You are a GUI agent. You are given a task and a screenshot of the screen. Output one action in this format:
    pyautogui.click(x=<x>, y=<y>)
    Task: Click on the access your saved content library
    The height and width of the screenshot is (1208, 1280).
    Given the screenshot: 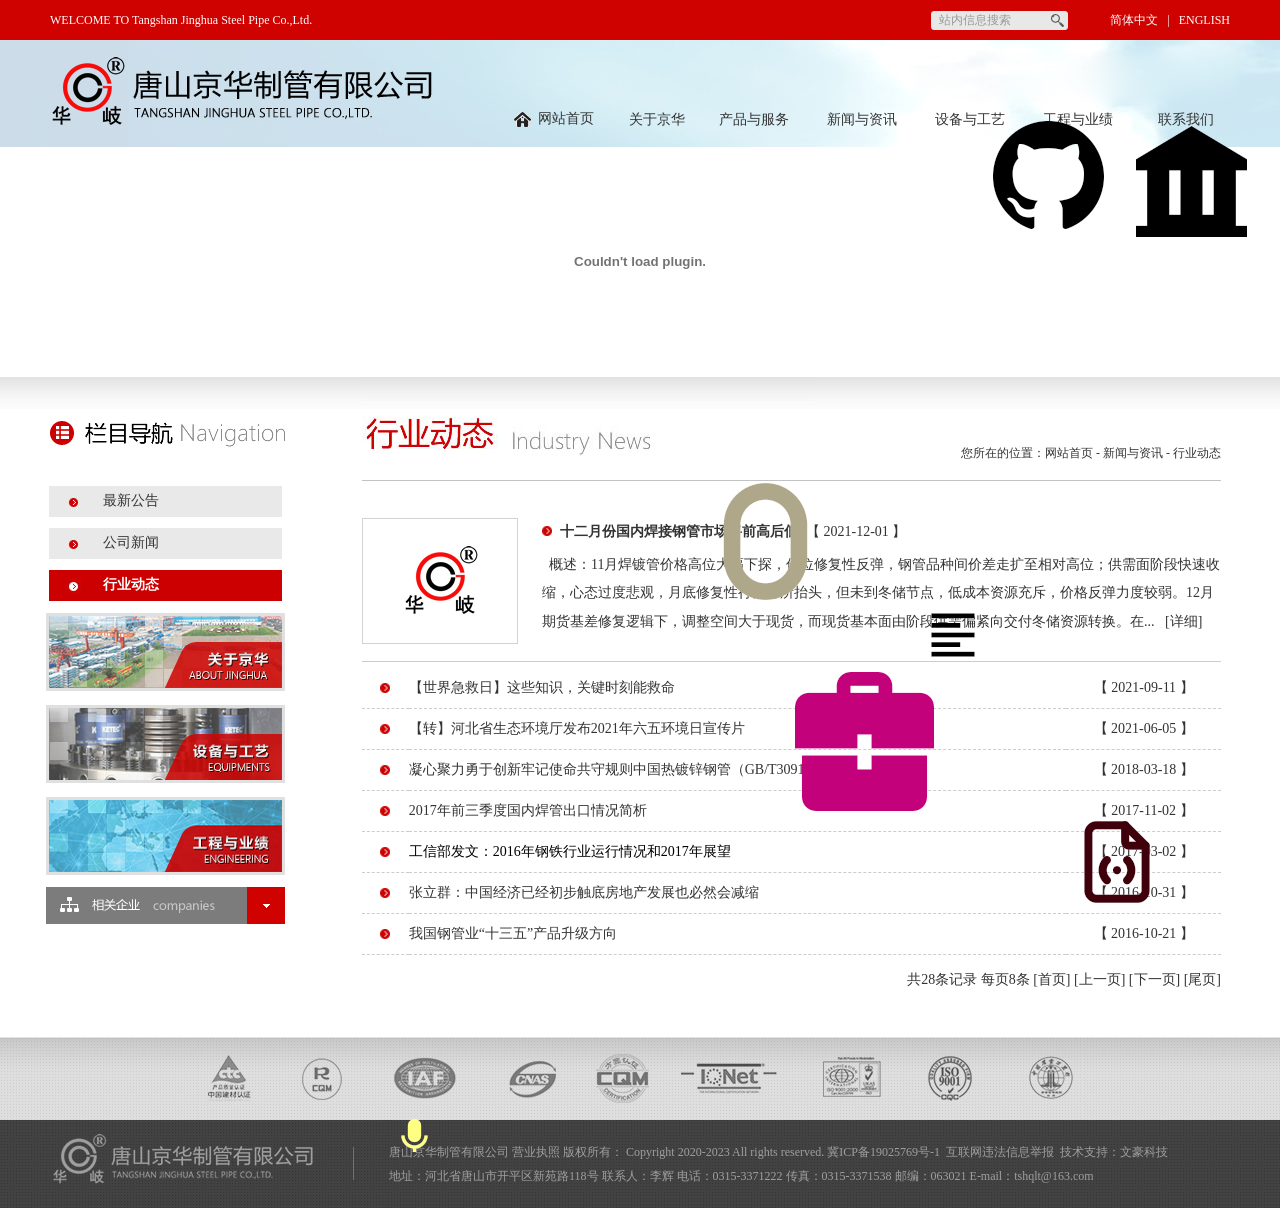 What is the action you would take?
    pyautogui.click(x=1191, y=181)
    